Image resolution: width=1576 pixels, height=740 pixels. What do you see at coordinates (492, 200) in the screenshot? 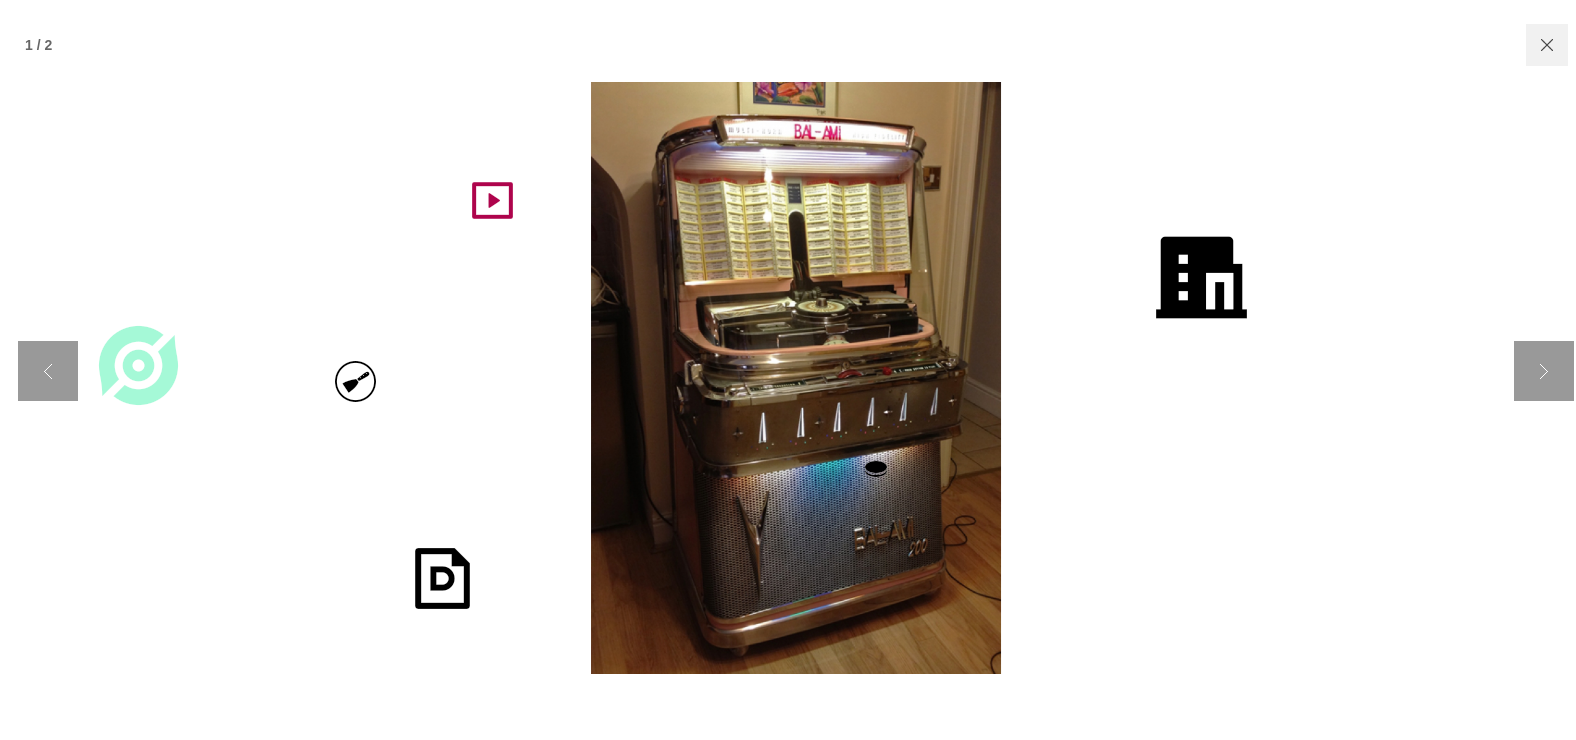
I see `play a video or movie` at bounding box center [492, 200].